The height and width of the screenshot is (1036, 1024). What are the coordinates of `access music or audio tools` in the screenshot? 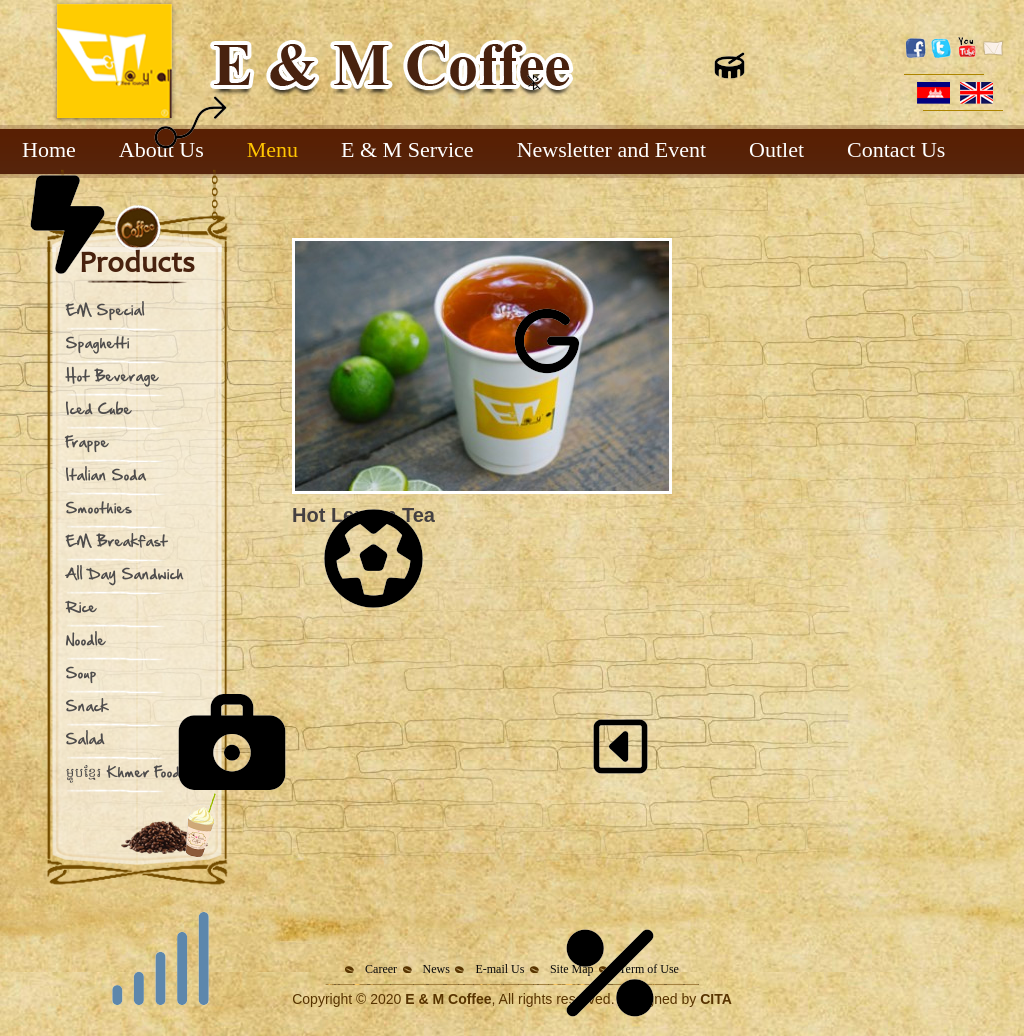 It's located at (729, 65).